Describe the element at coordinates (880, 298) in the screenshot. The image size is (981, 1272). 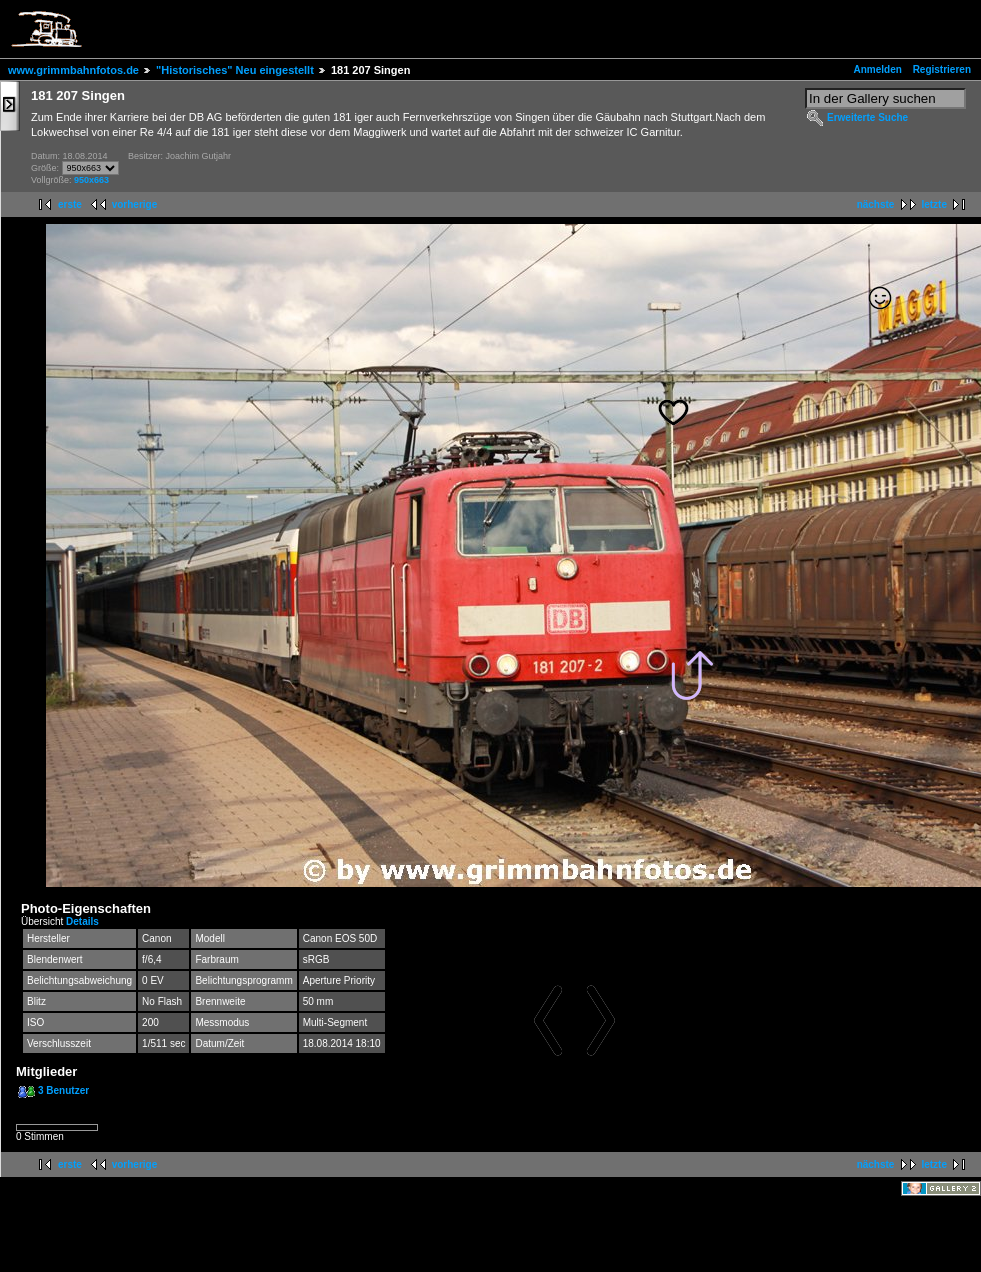
I see `insert a winking emoji into your message` at that location.